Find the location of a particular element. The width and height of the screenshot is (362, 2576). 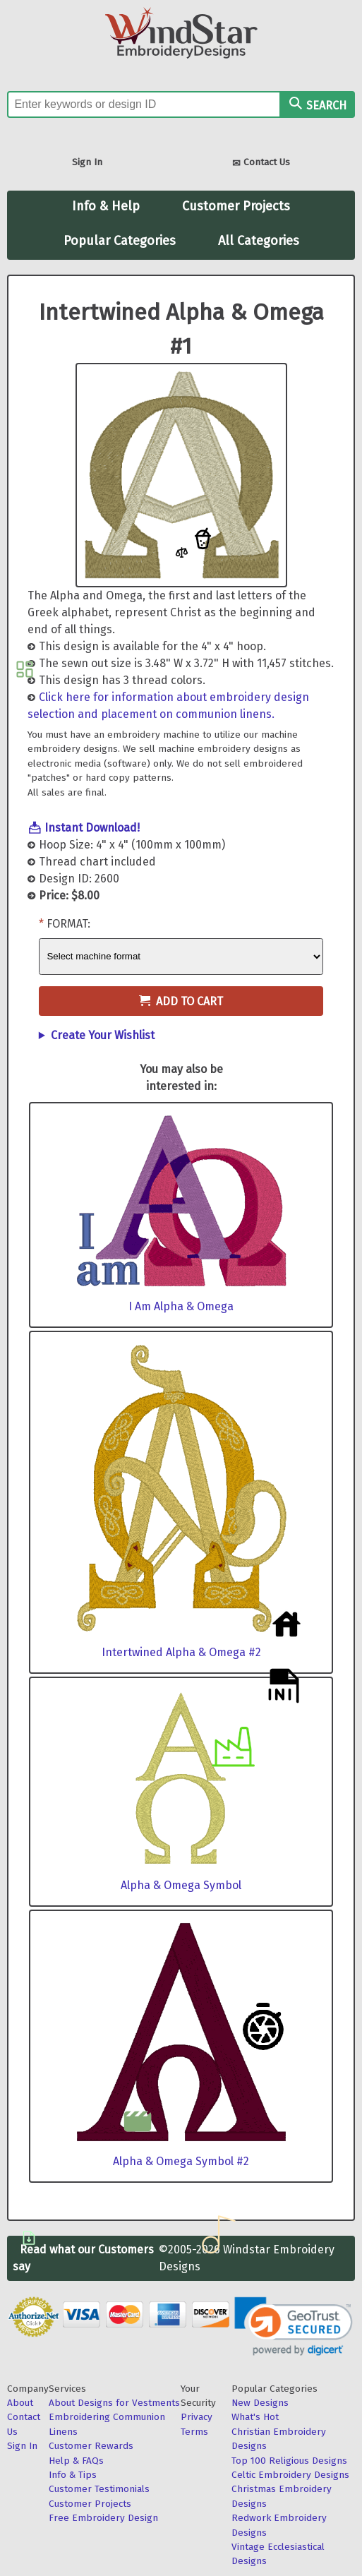

adjust camera shutter speed settings is located at coordinates (263, 2027).